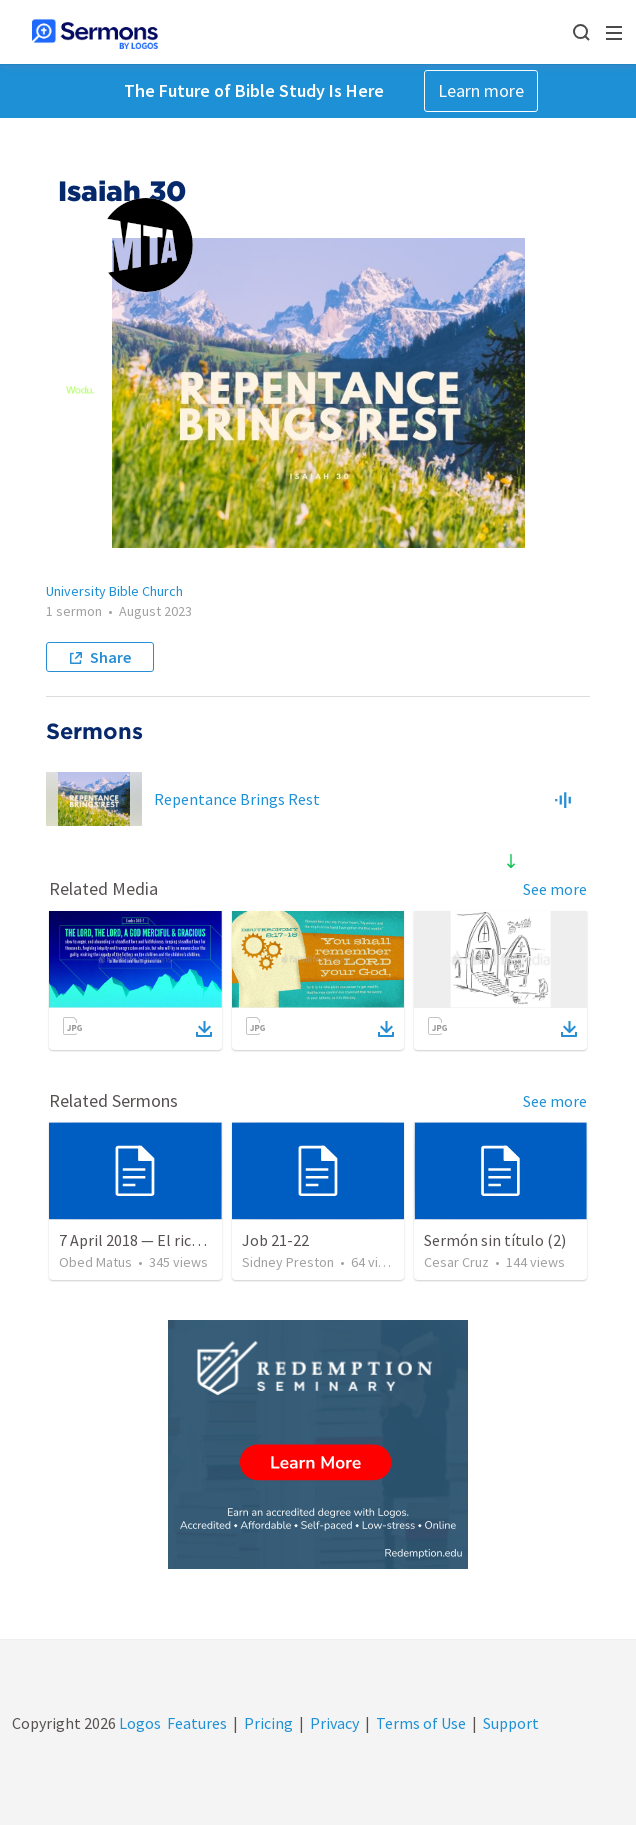 The image size is (636, 1825). Describe the element at coordinates (511, 861) in the screenshot. I see `scroll down or view more content` at that location.